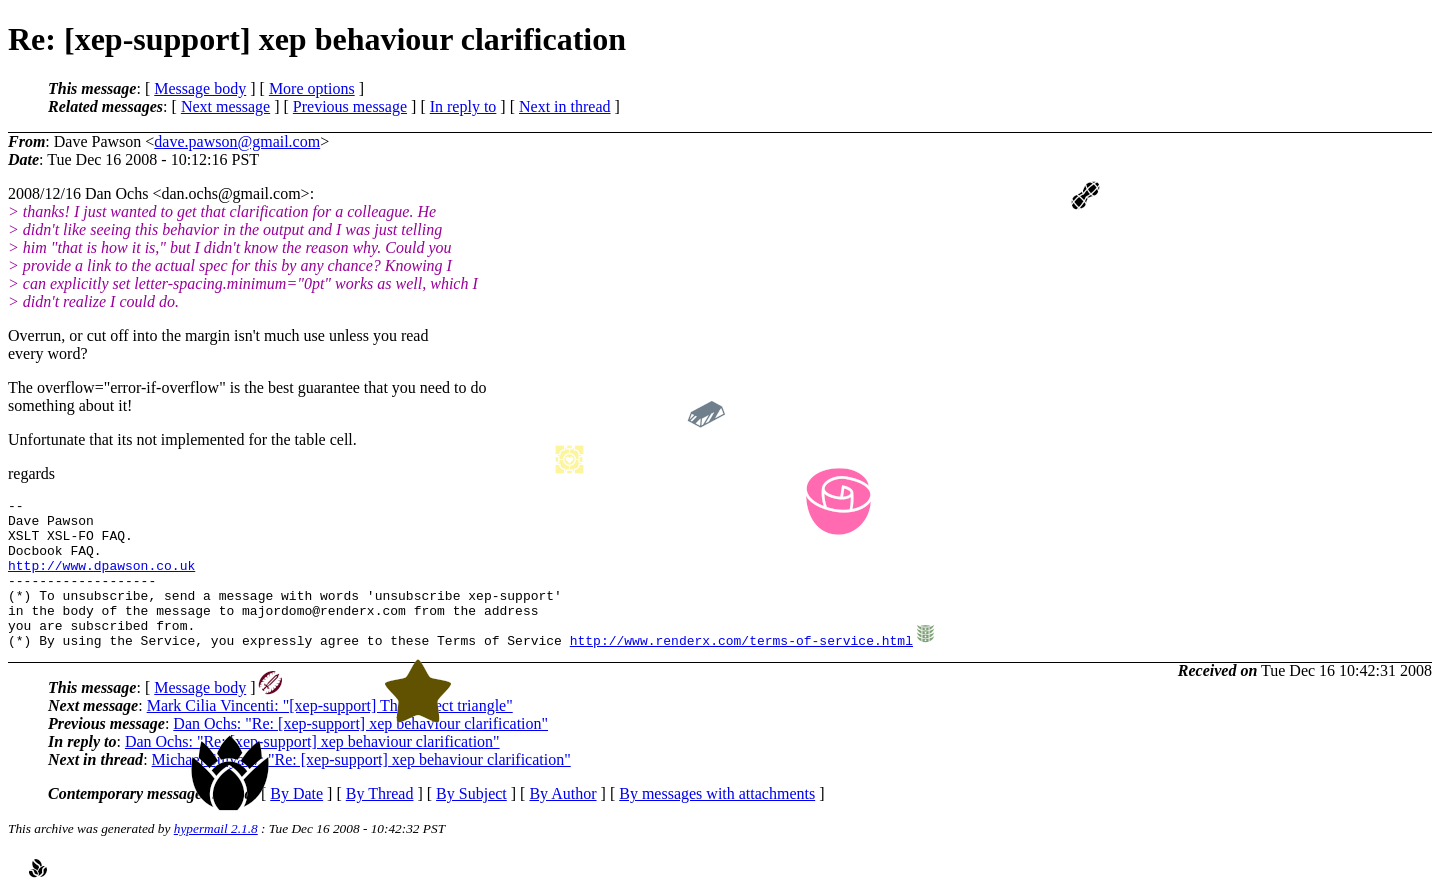 The width and height of the screenshot is (1440, 883). I want to click on access meditation or mindfulness features, so click(230, 771).